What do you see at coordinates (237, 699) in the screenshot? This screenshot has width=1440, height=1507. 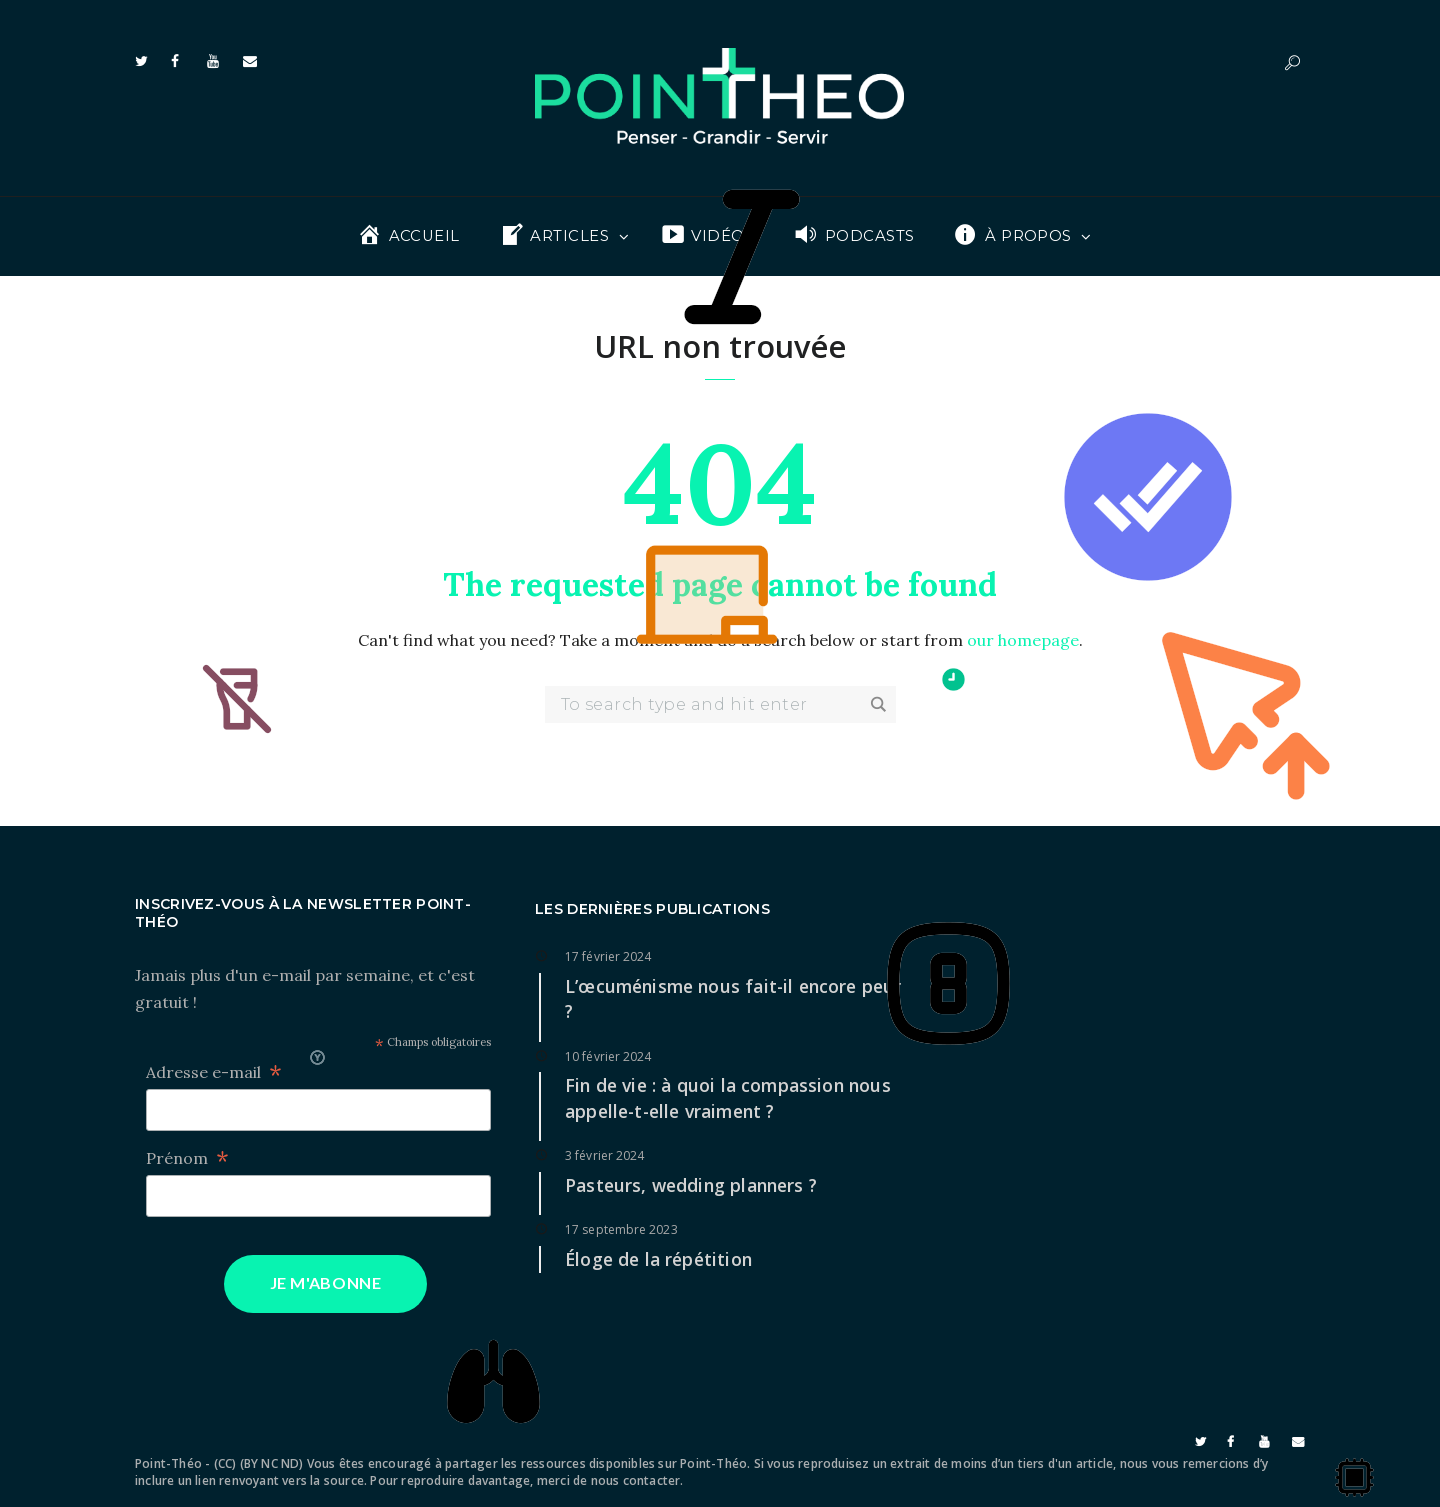 I see `no alcohol allowed` at bounding box center [237, 699].